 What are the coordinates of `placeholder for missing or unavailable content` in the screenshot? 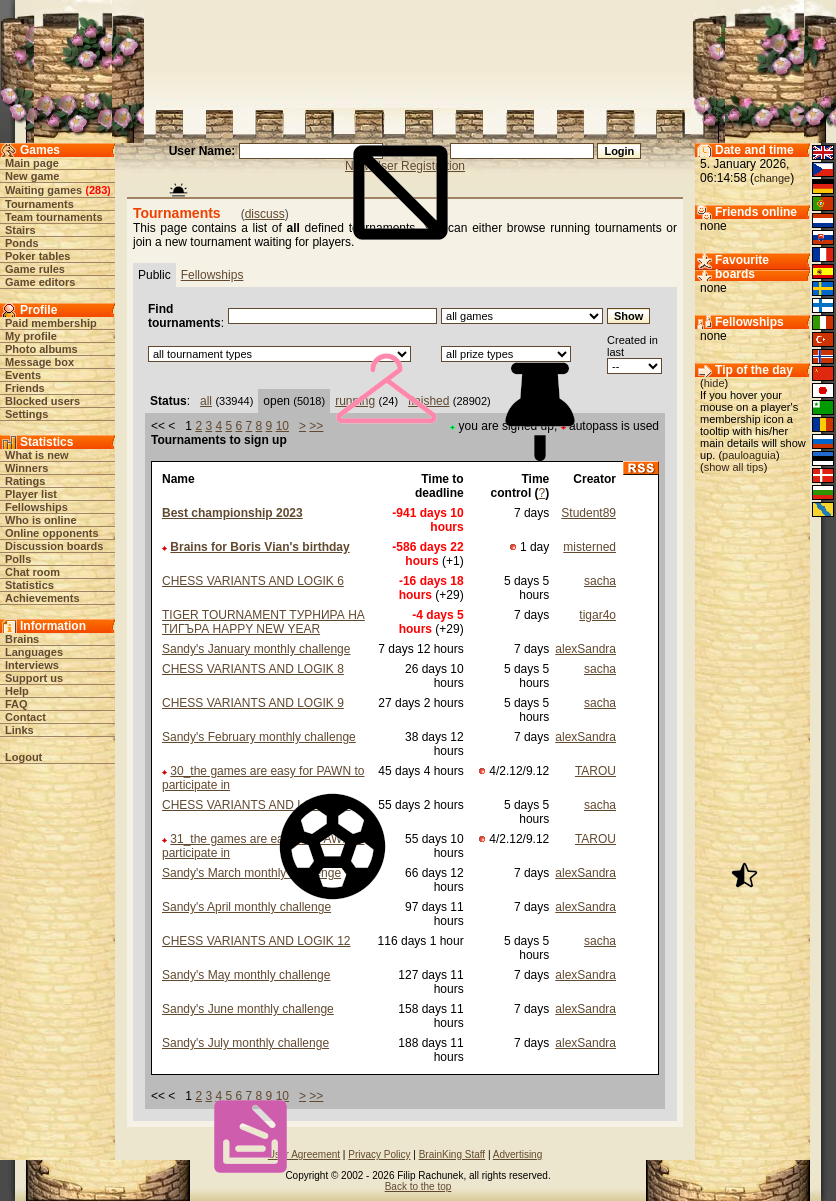 It's located at (400, 192).